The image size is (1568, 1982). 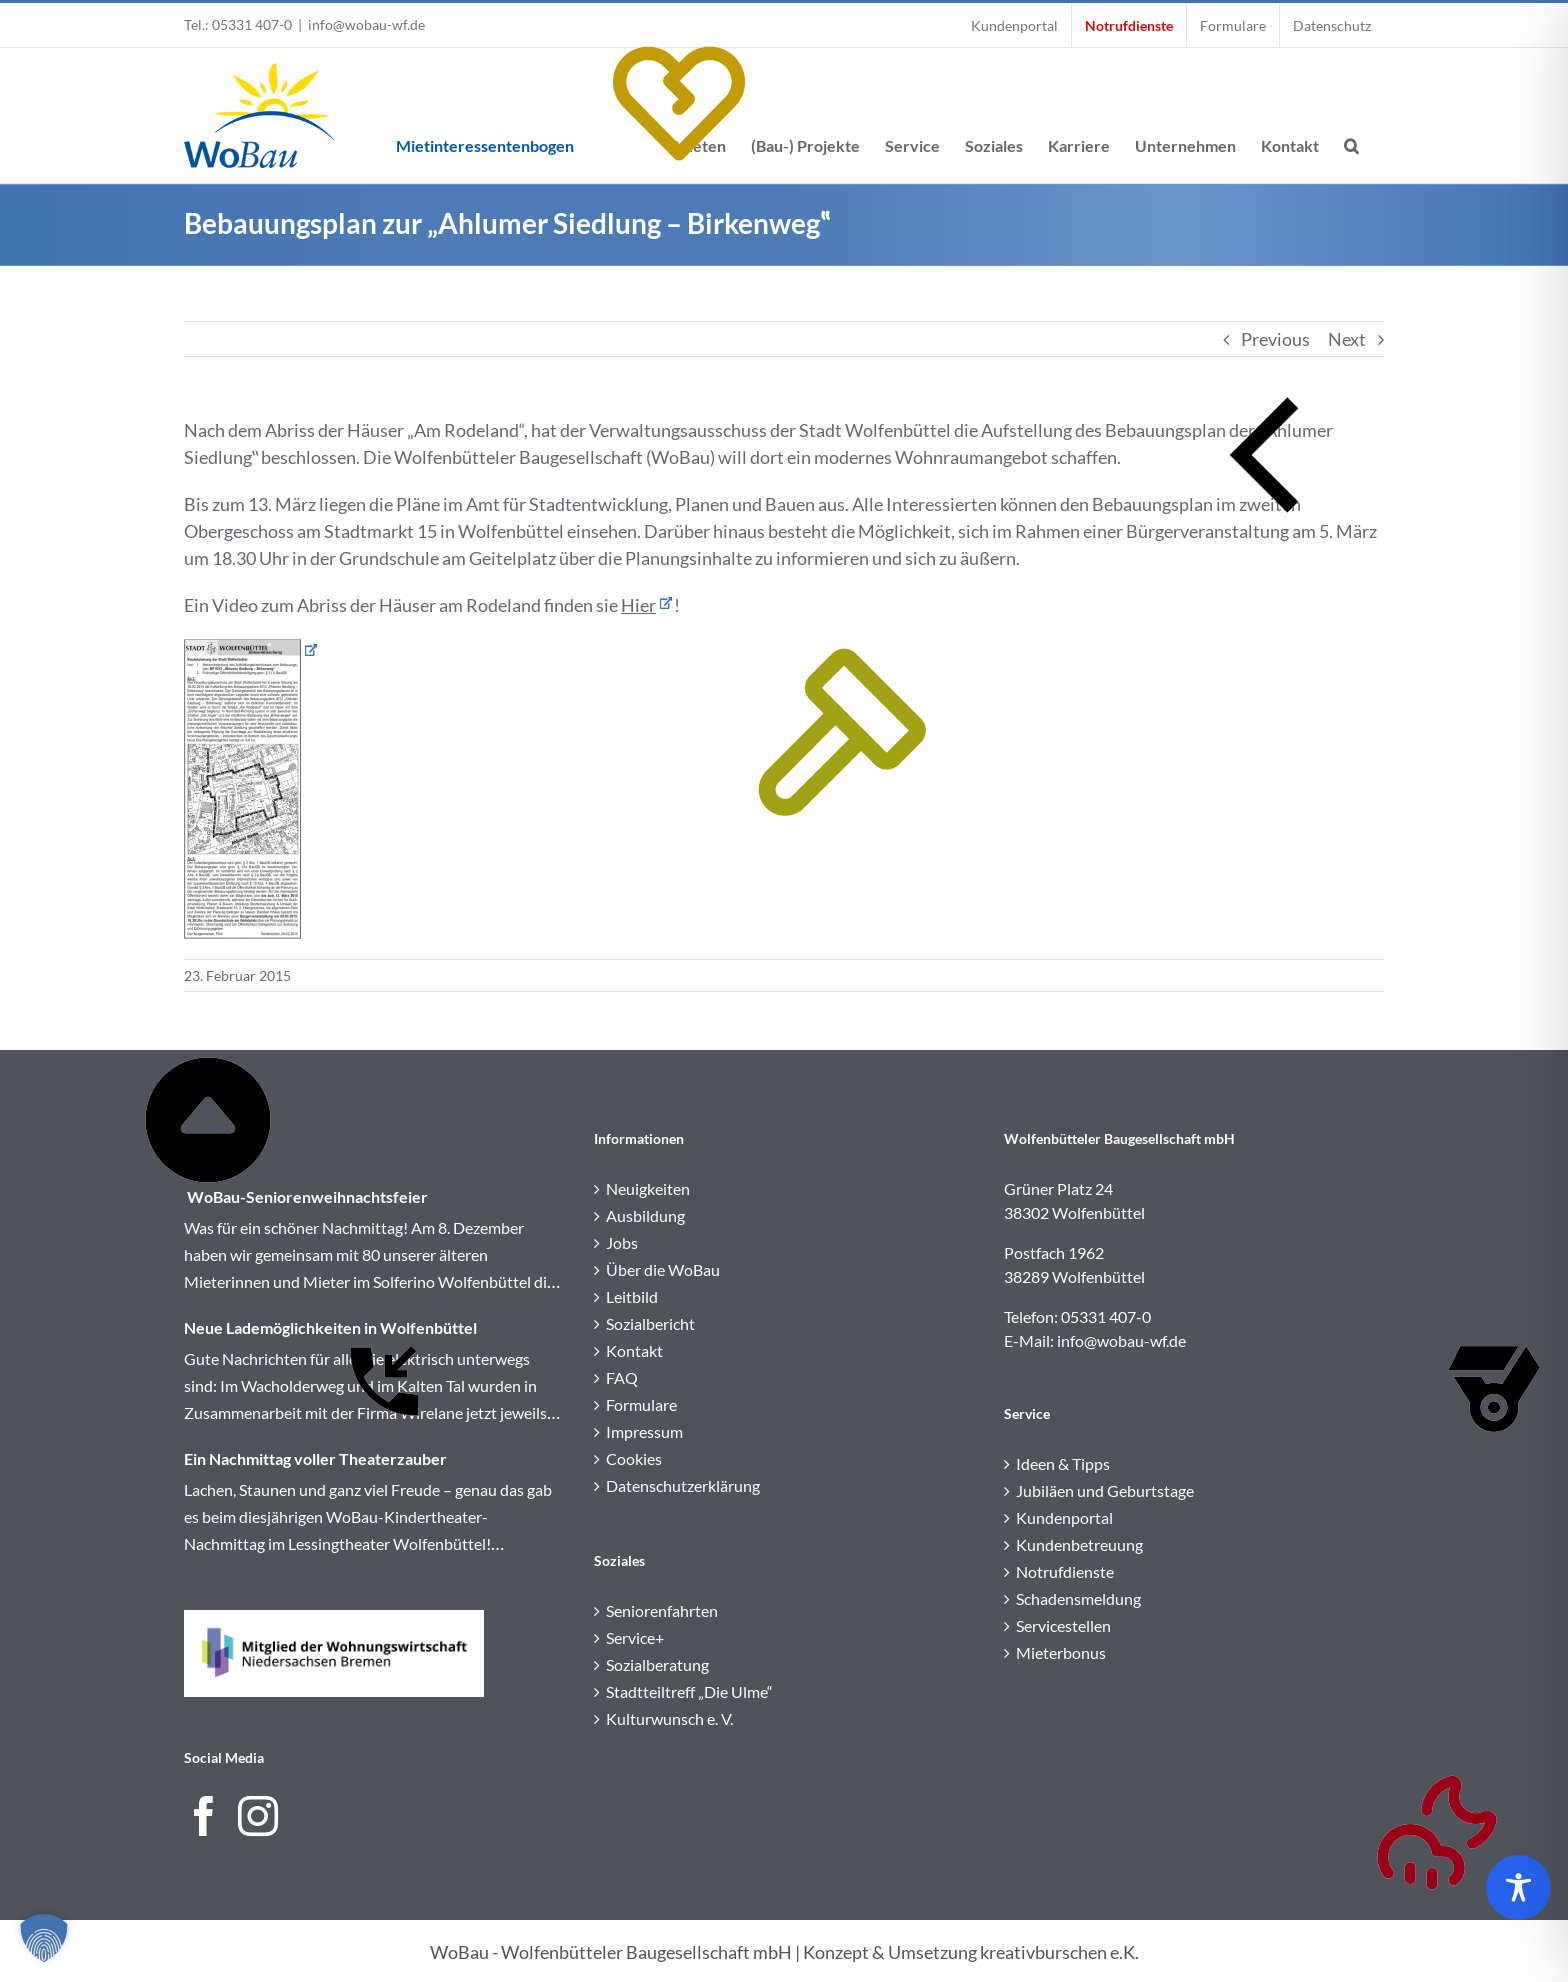 I want to click on expand or collapse a section upward, so click(x=208, y=1120).